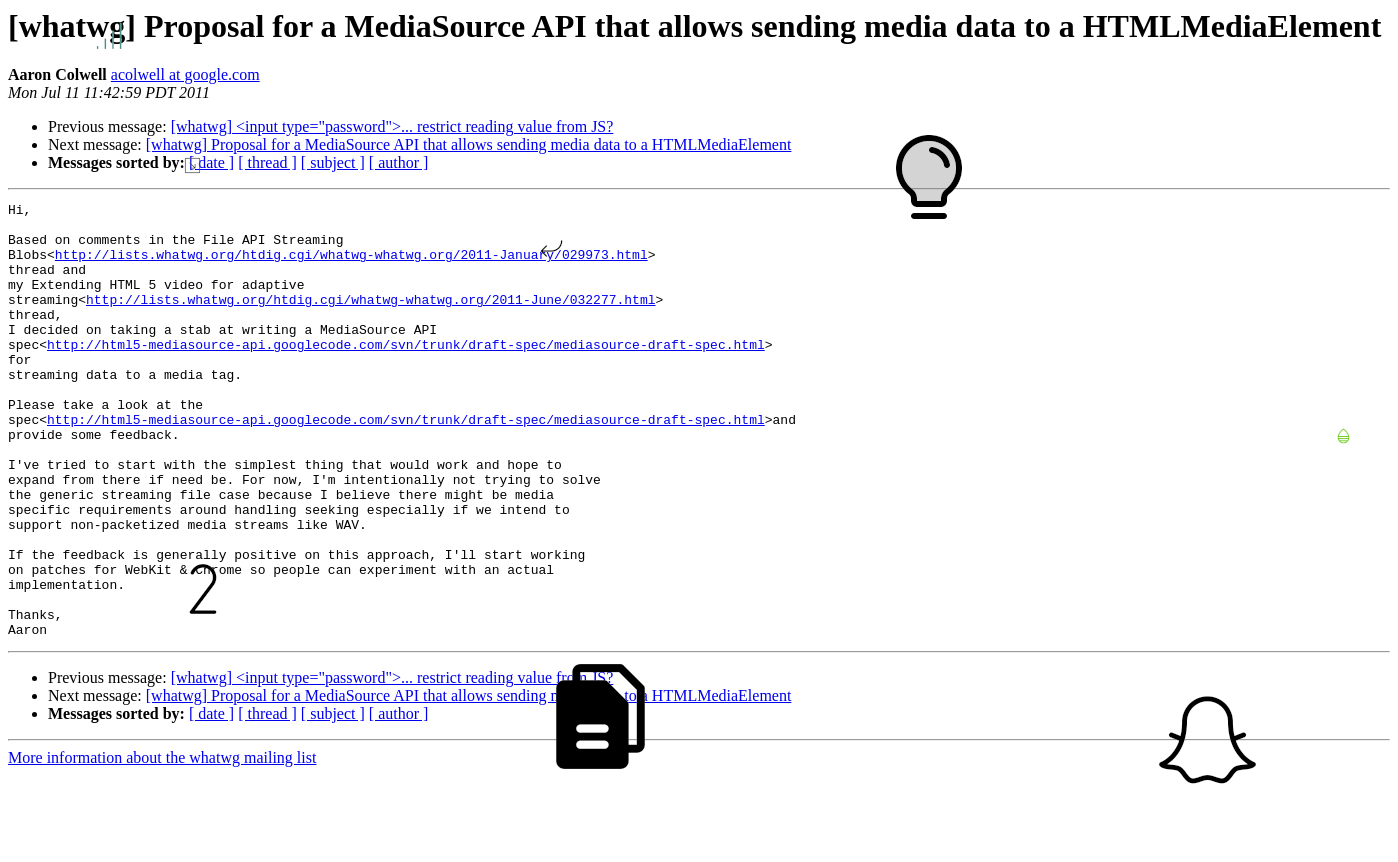  What do you see at coordinates (600, 716) in the screenshot?
I see `access your files or documents` at bounding box center [600, 716].